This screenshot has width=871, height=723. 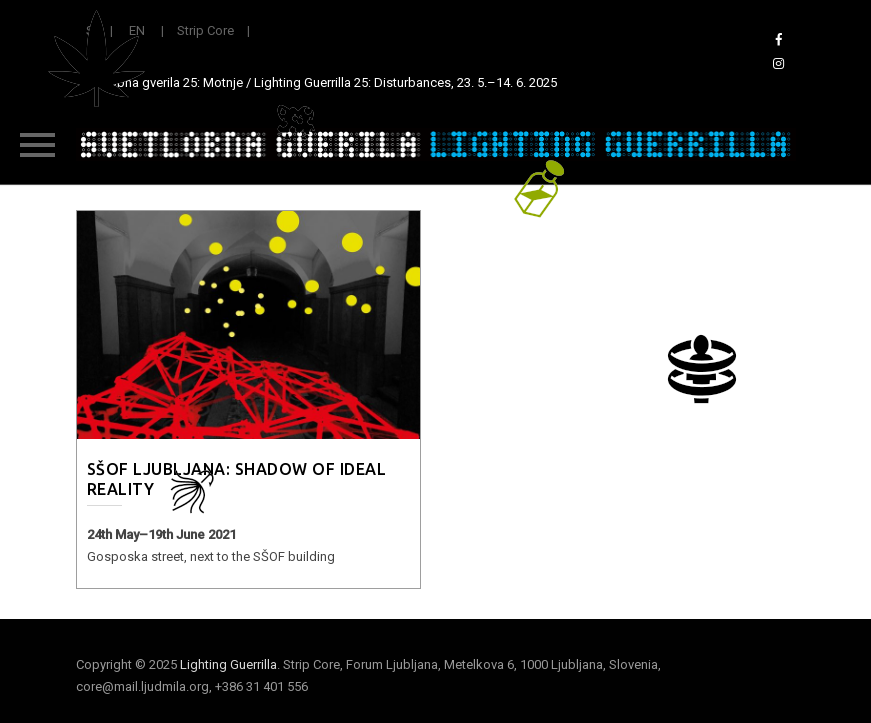 I want to click on browse hemp or cannabis-related products, so click(x=96, y=58).